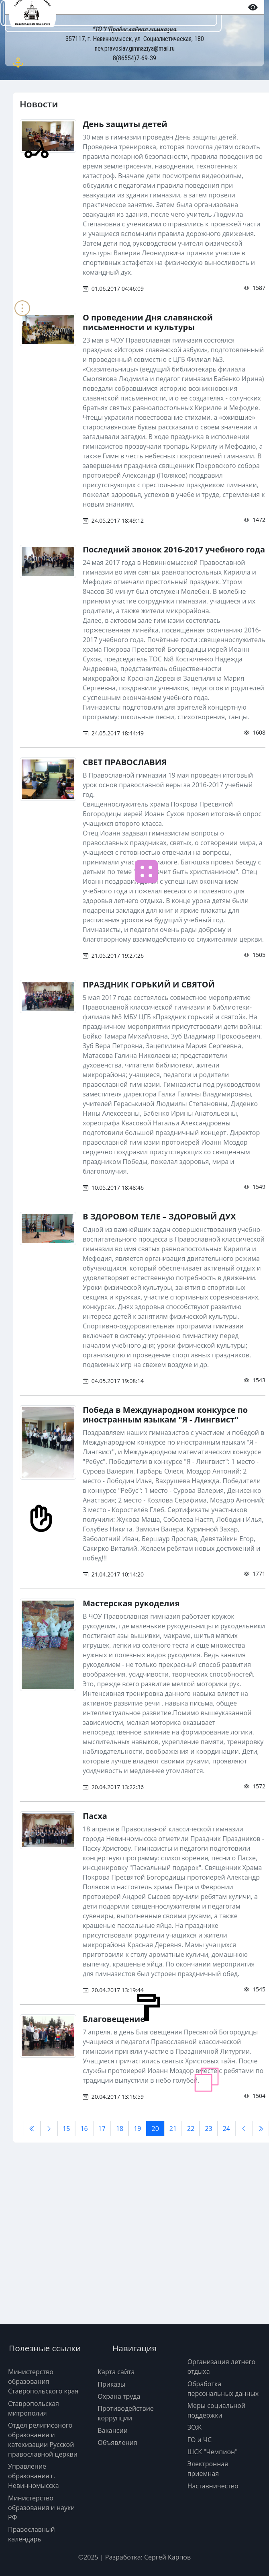 The image size is (269, 2576). I want to click on anchor link to a specific section on a page, so click(18, 63).